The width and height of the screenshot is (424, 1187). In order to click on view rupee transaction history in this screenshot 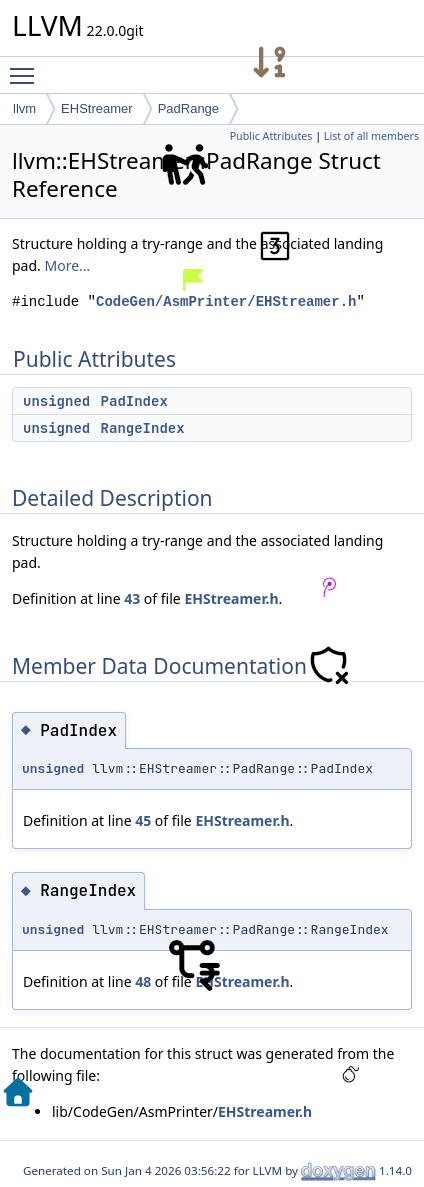, I will do `click(194, 965)`.